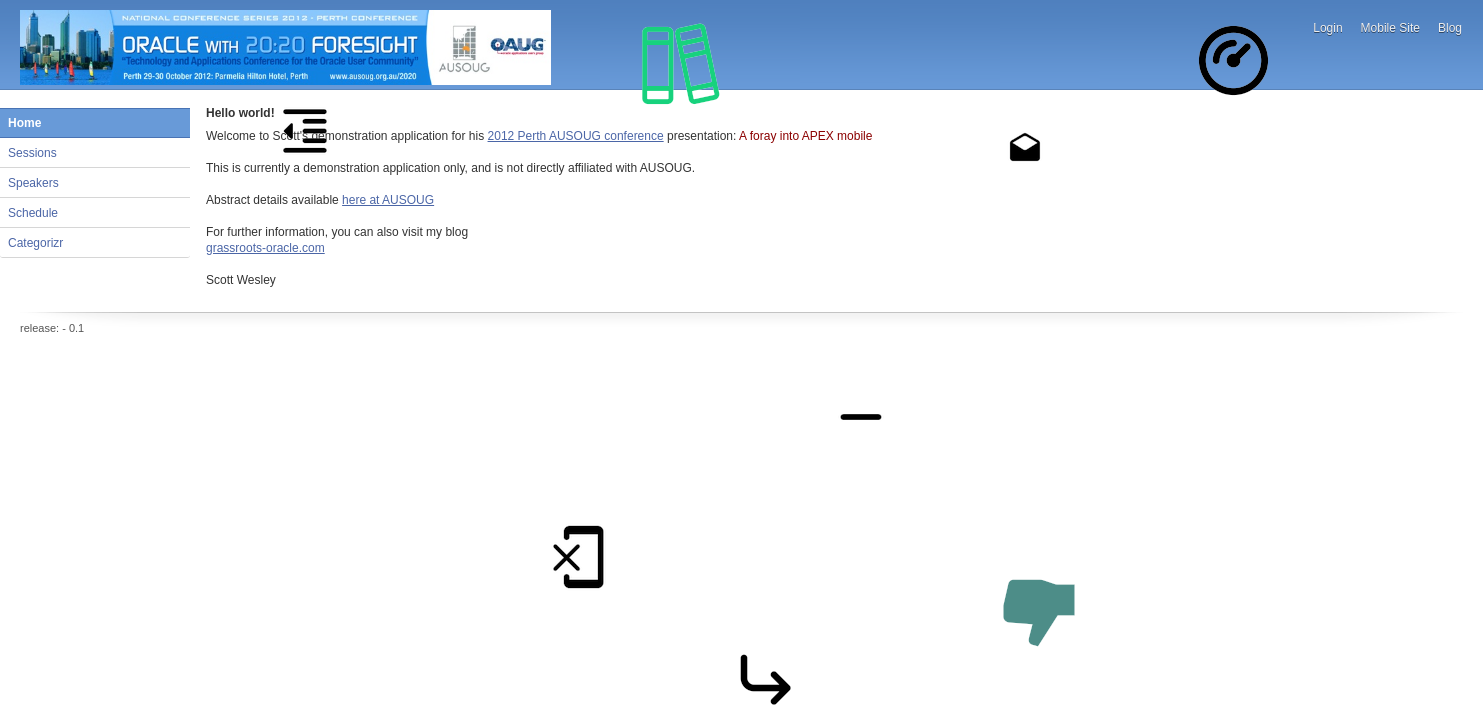 The image size is (1483, 720). Describe the element at coordinates (305, 131) in the screenshot. I see `decrease text indentation` at that location.